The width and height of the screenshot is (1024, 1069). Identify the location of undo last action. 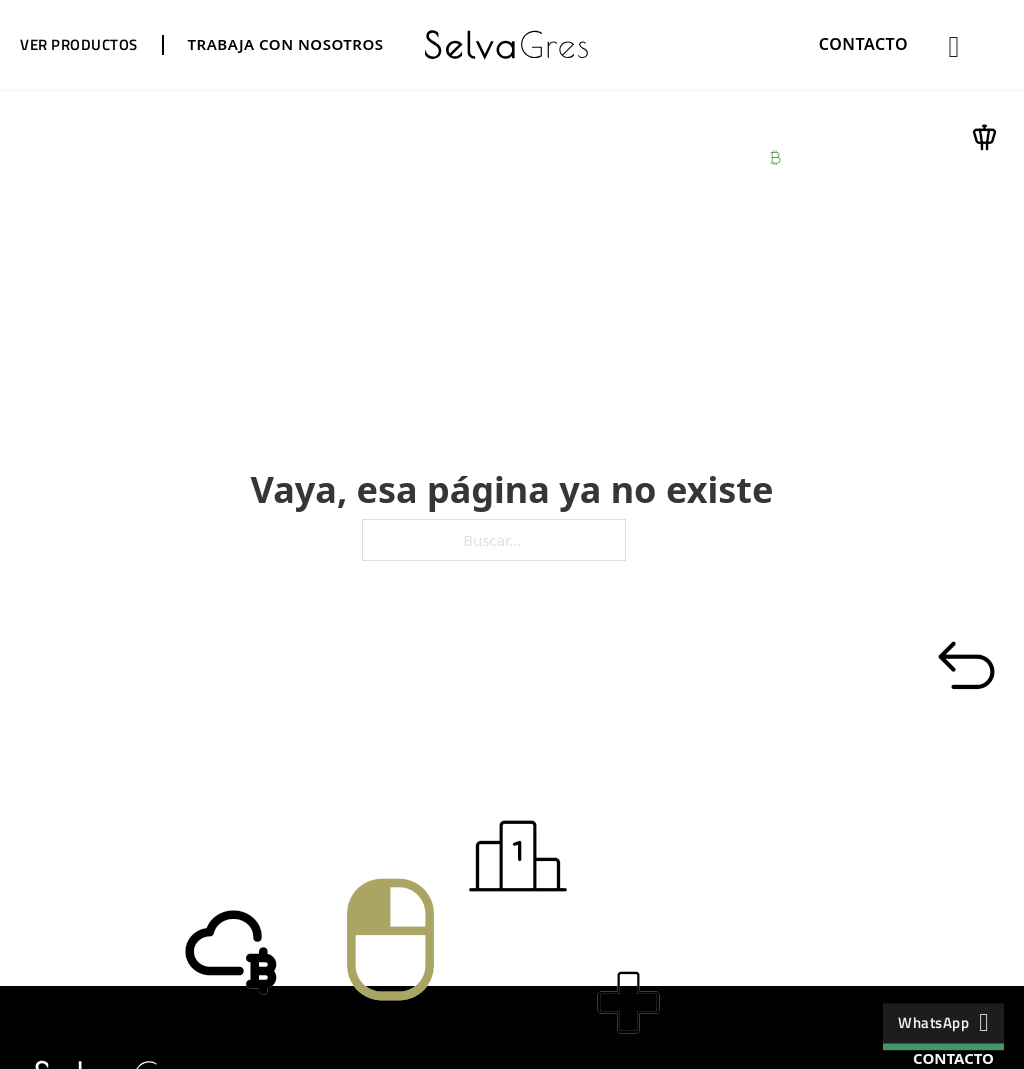
(966, 667).